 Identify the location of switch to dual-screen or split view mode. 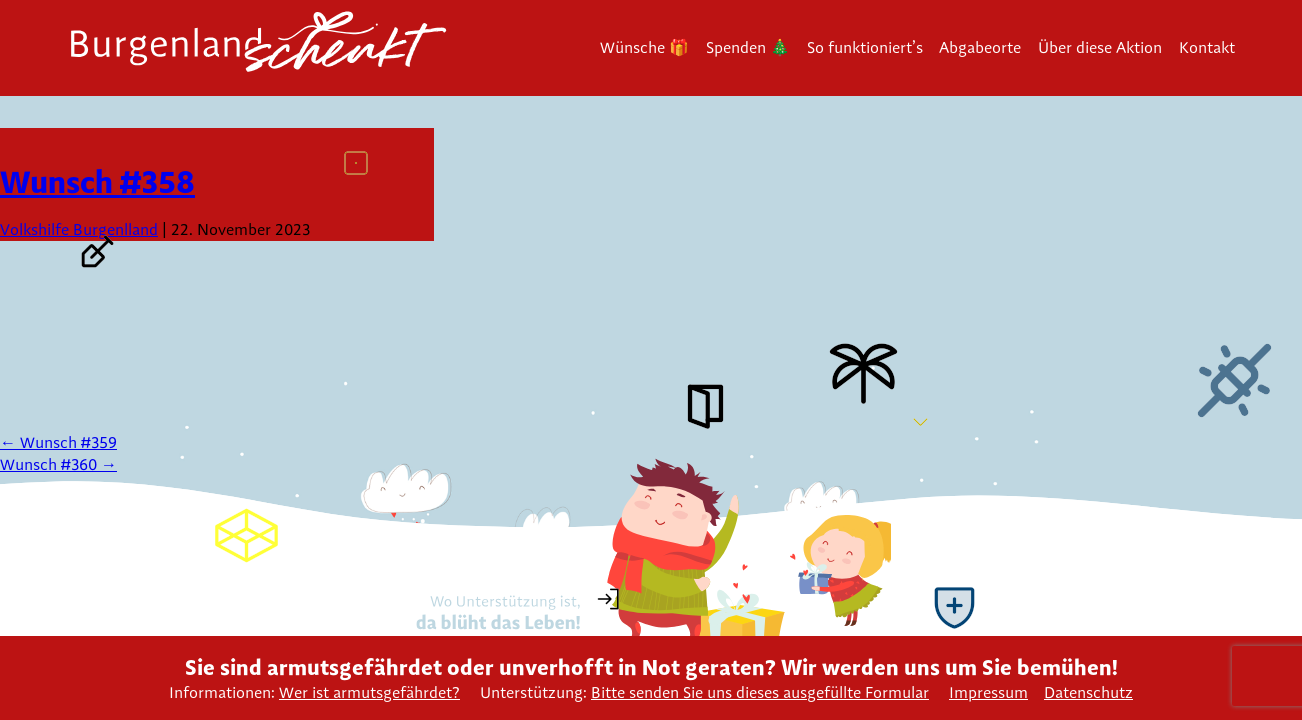
(705, 404).